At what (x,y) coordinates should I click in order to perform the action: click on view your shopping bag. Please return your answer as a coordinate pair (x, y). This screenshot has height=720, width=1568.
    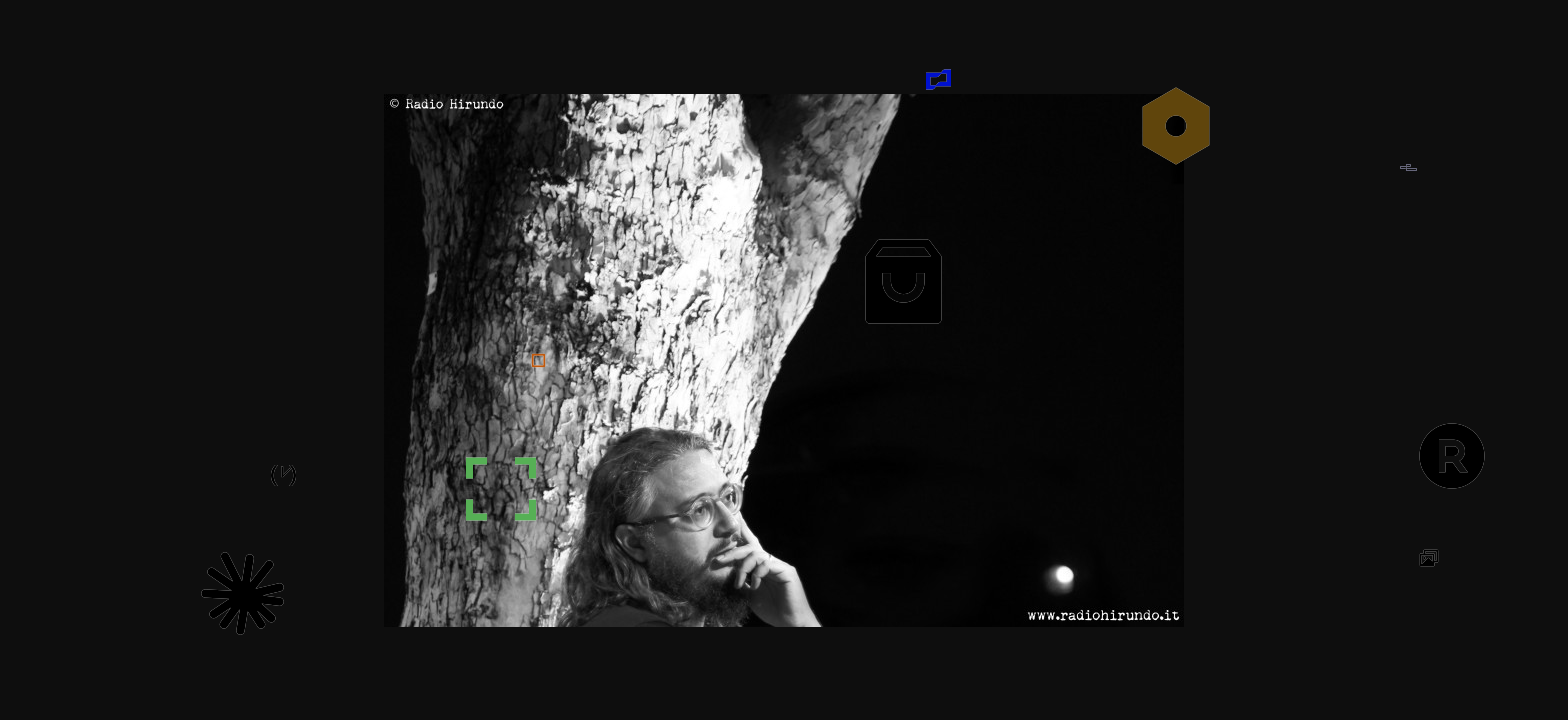
    Looking at the image, I should click on (903, 281).